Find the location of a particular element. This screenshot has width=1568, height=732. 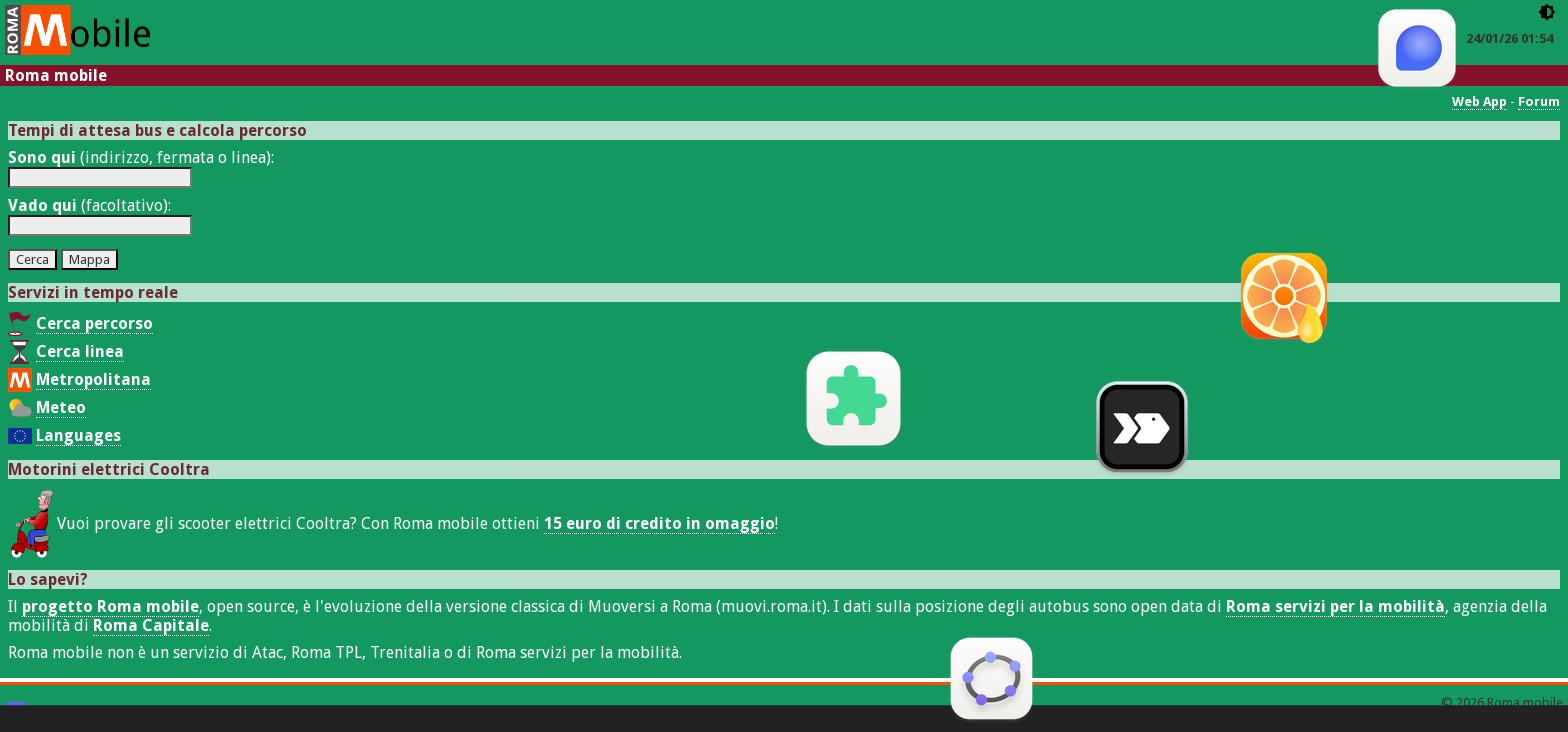

open sound juicer cd ripper app is located at coordinates (1284, 296).